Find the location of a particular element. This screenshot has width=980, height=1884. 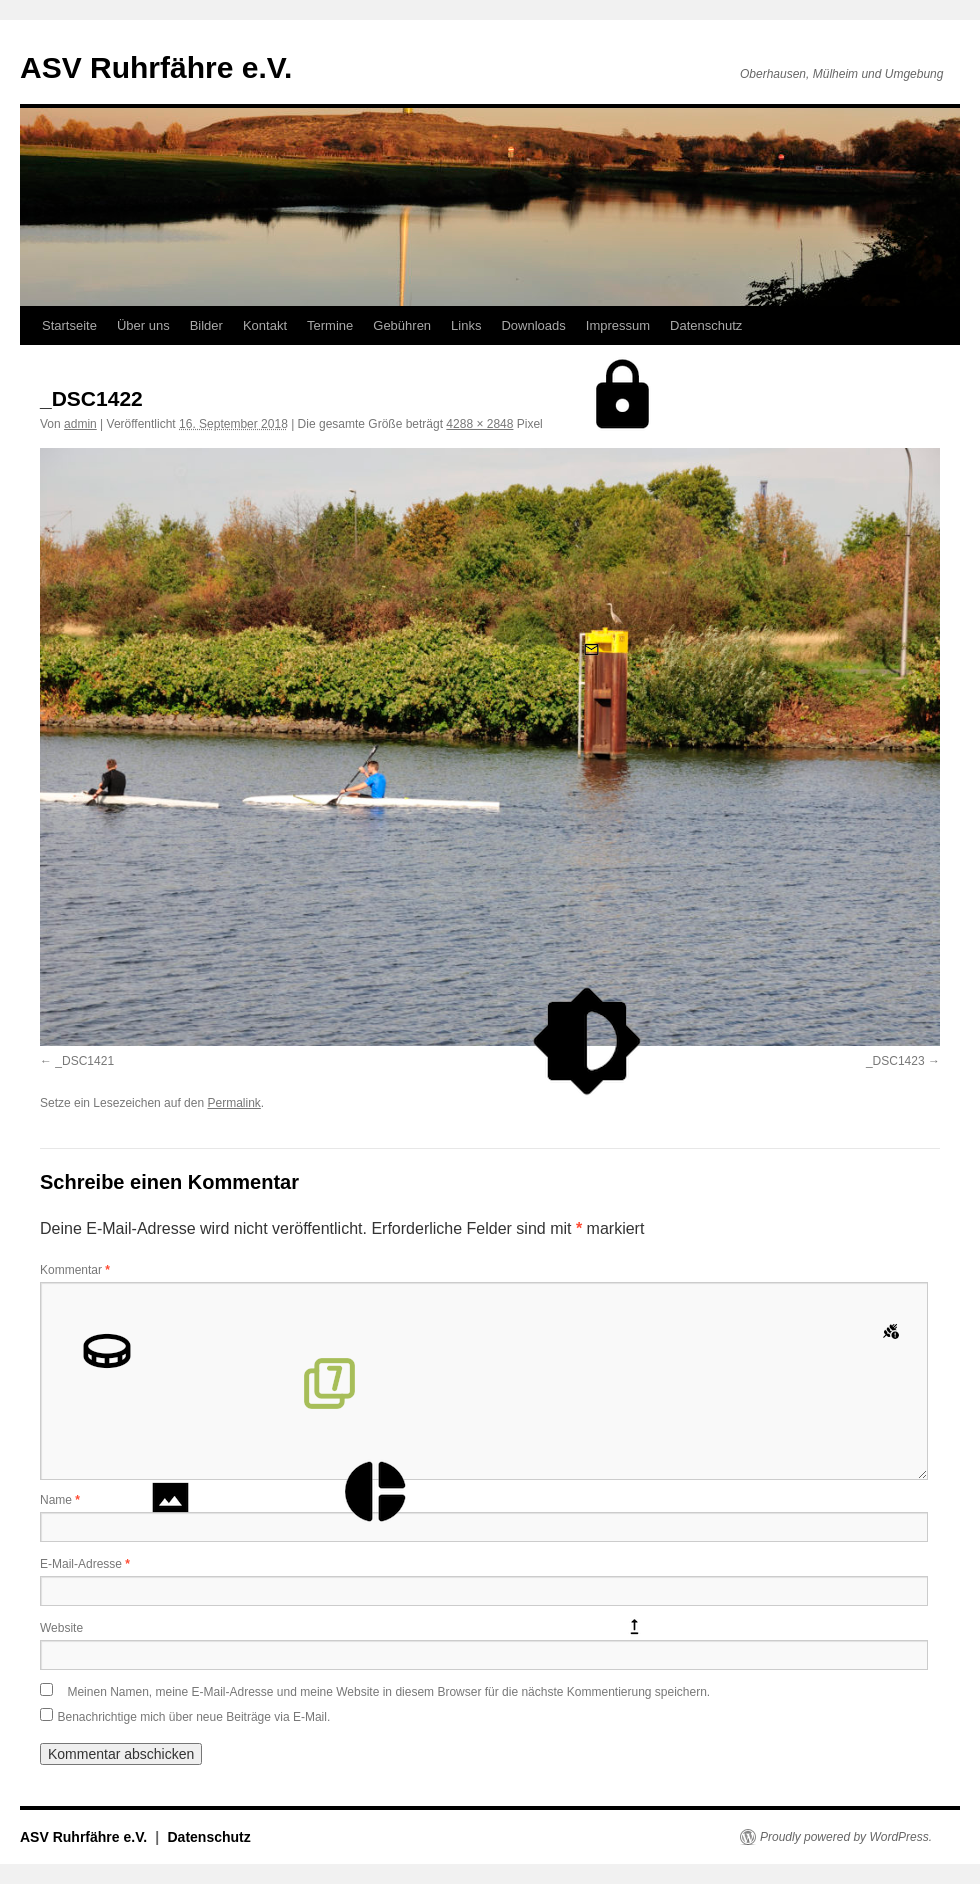

upgrade to a newer version is located at coordinates (634, 1626).